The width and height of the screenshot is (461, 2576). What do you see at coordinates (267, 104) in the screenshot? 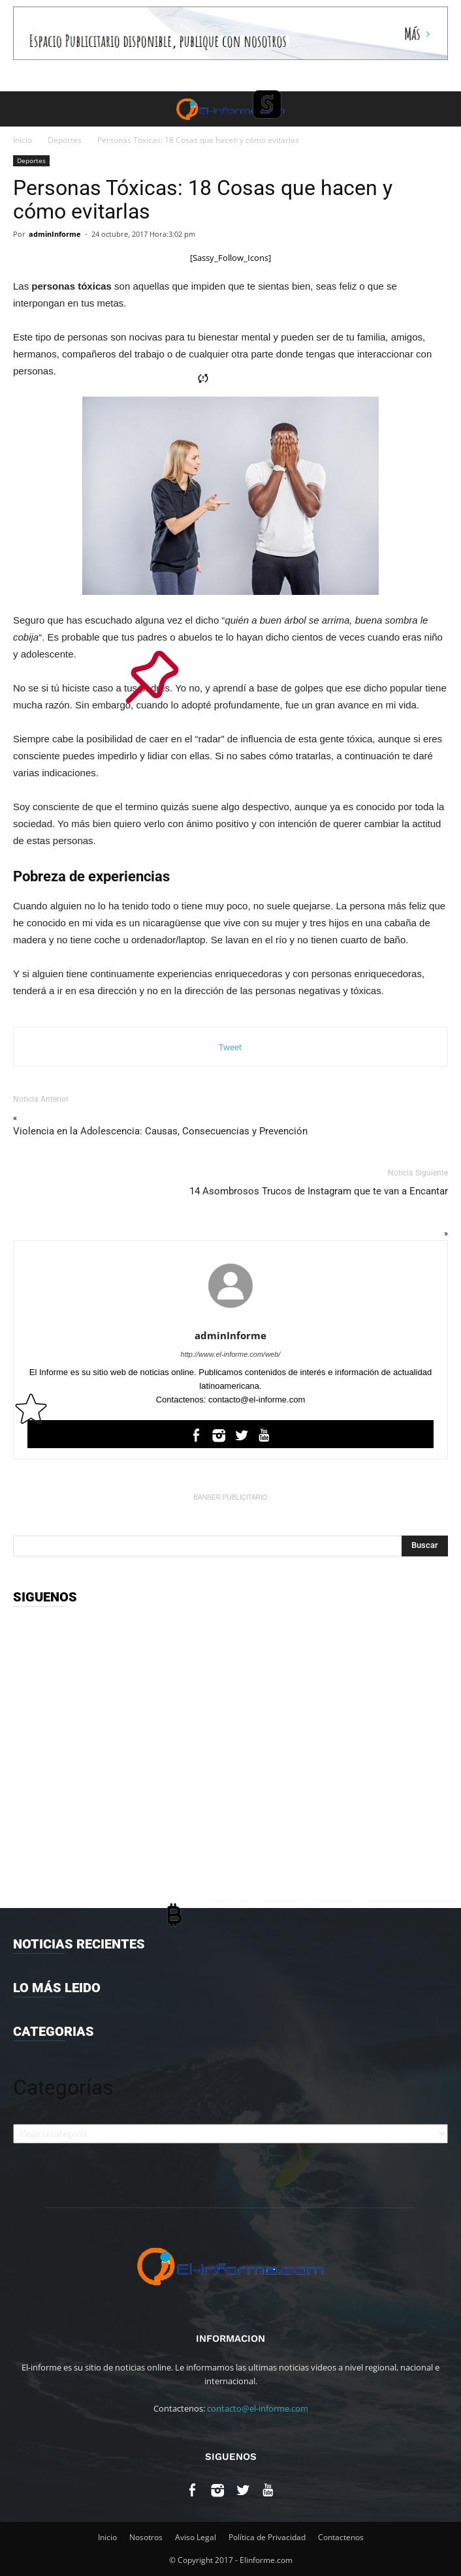
I see `sellcast brand logo` at bounding box center [267, 104].